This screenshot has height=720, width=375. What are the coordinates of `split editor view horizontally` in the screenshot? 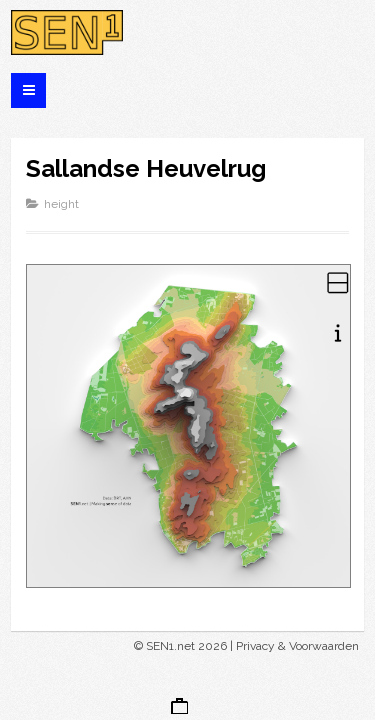 It's located at (337, 282).